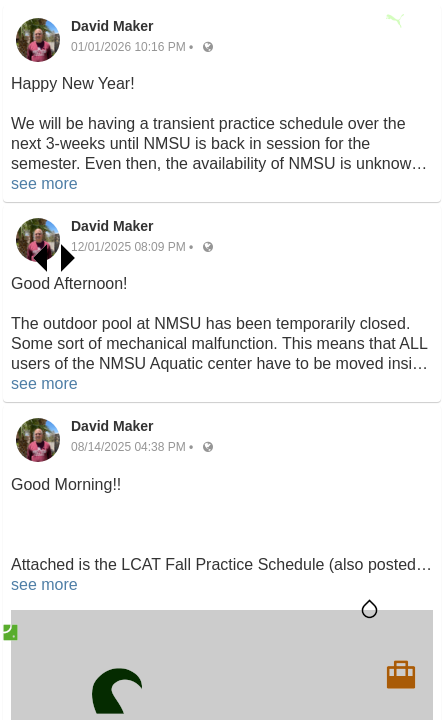  What do you see at coordinates (395, 21) in the screenshot?
I see `visit the Puma website or app` at bounding box center [395, 21].